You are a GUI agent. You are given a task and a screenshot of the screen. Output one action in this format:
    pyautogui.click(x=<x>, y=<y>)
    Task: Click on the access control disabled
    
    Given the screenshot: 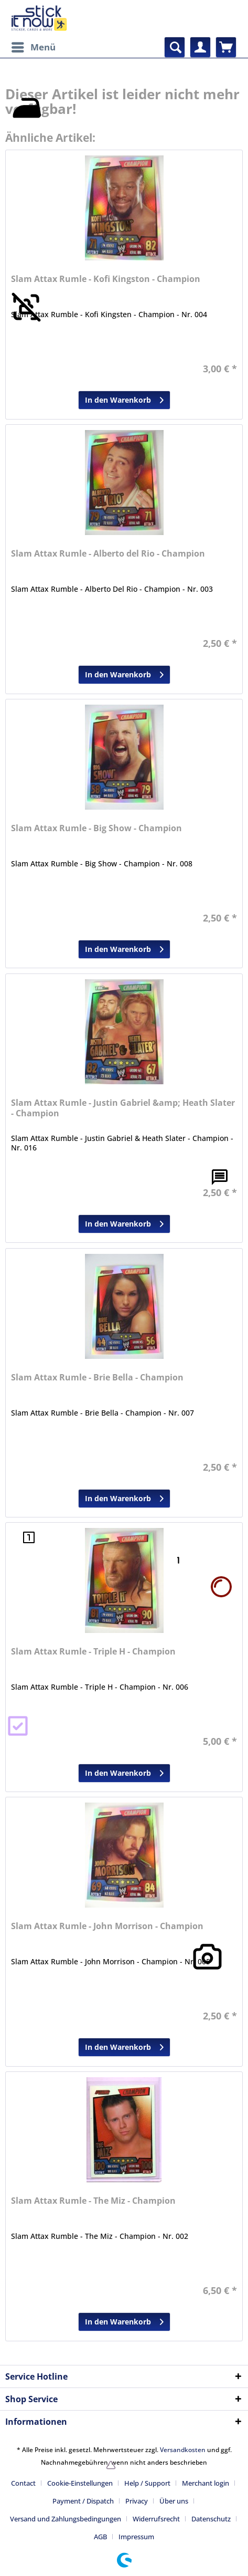 What is the action you would take?
    pyautogui.click(x=26, y=307)
    